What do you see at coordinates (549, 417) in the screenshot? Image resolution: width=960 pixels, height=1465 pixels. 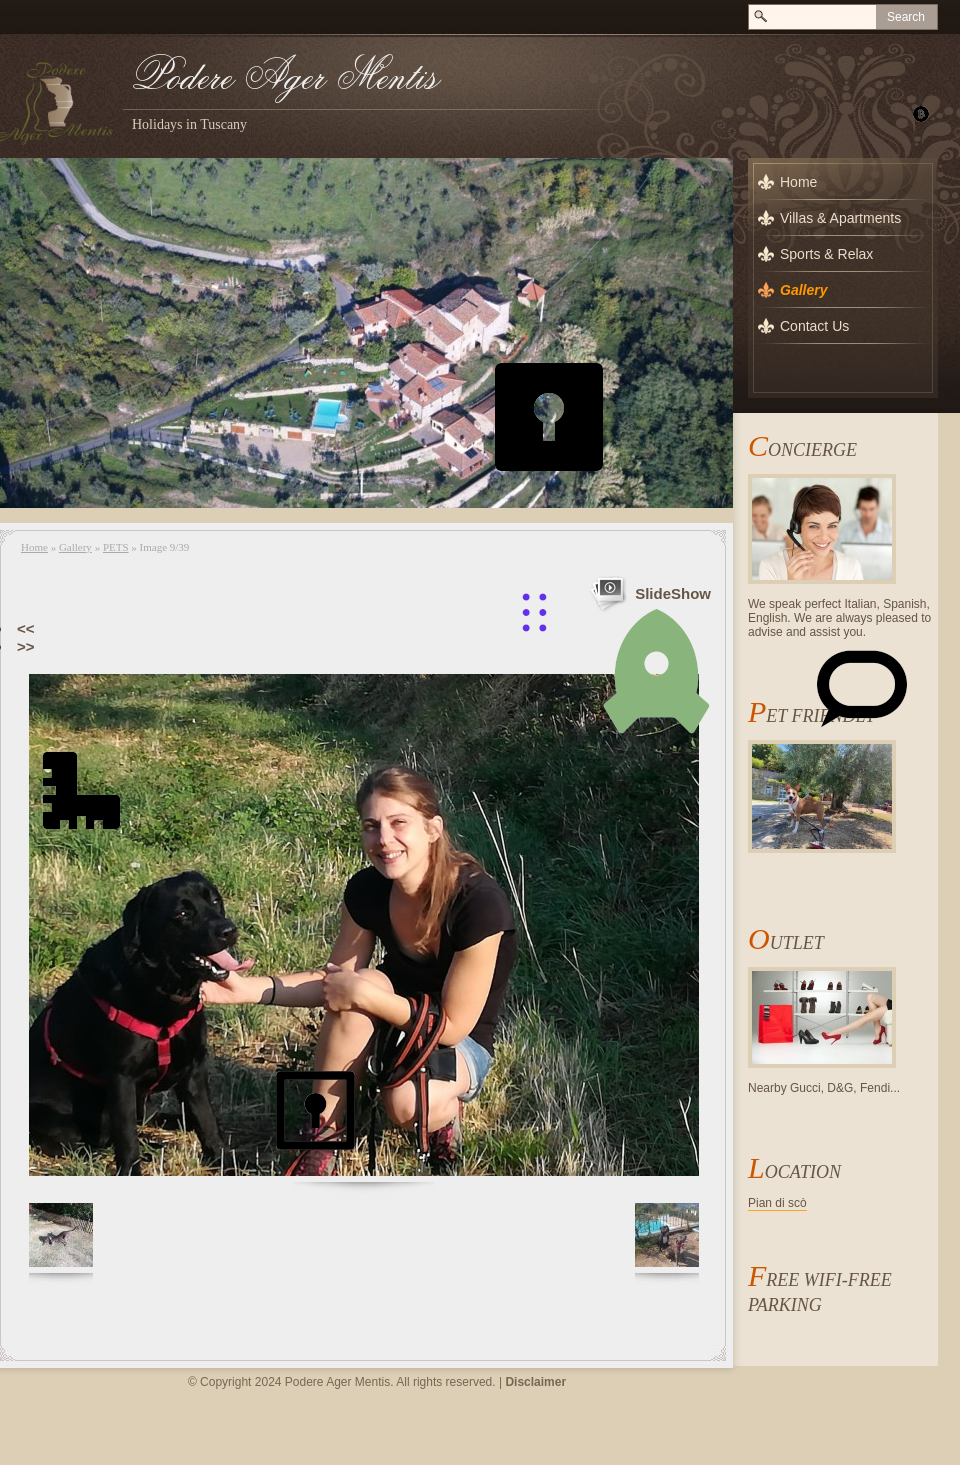 I see `access smart lock controls` at bounding box center [549, 417].